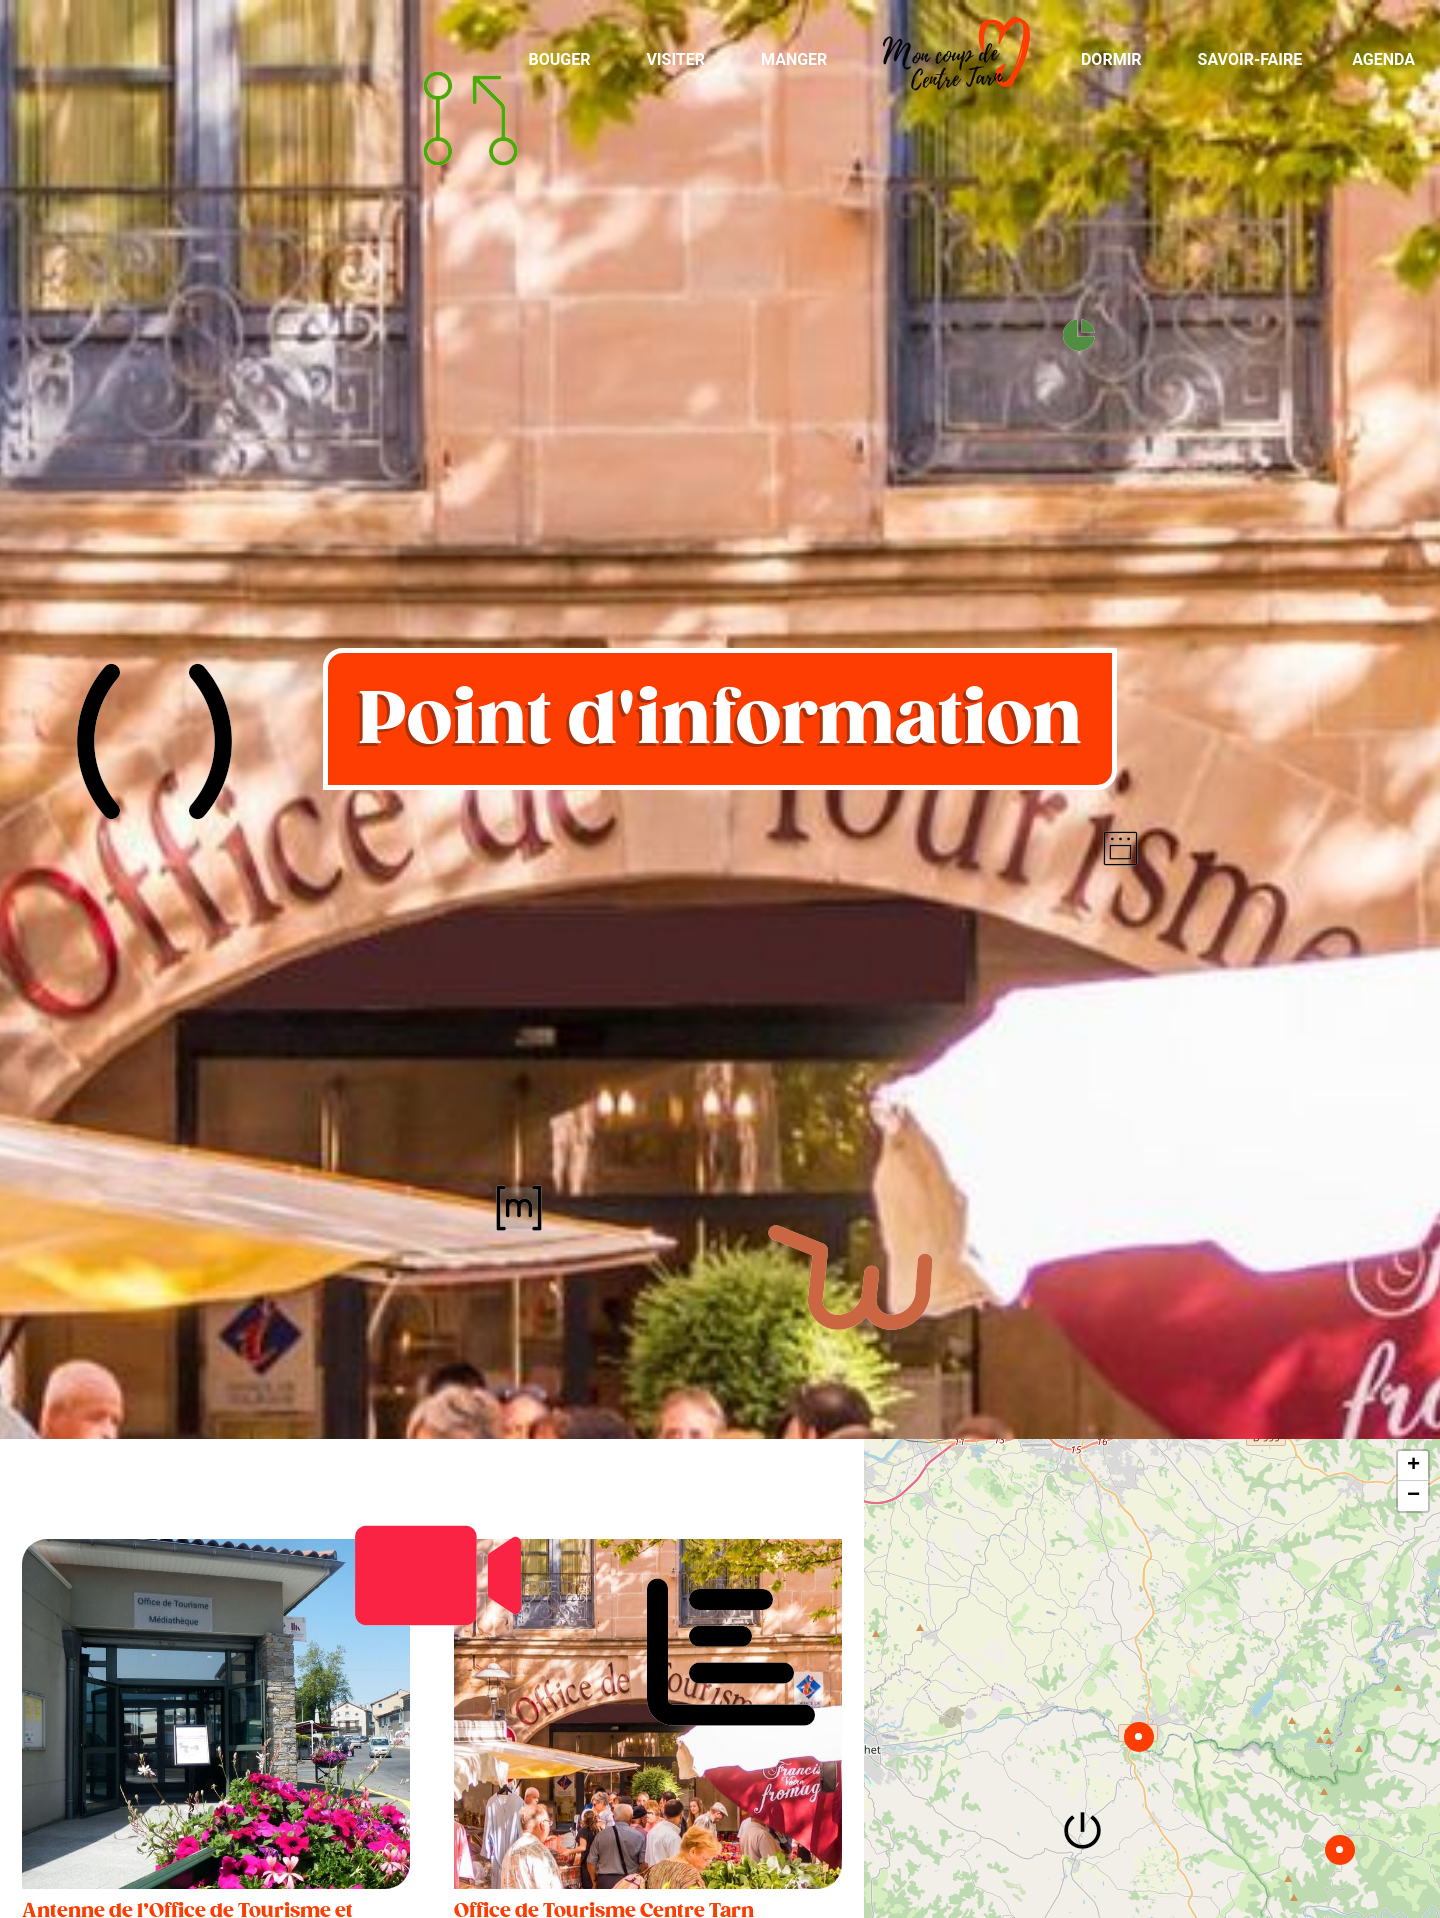  Describe the element at coordinates (1079, 335) in the screenshot. I see `view data breakdown or statistics` at that location.